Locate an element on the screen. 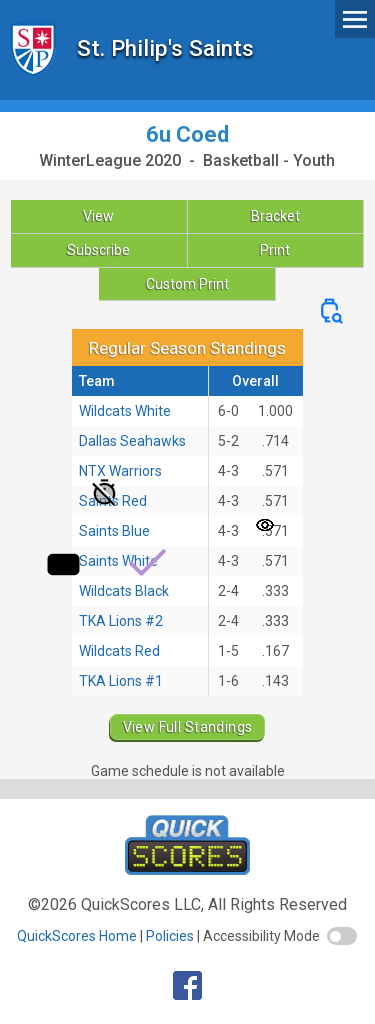 This screenshot has height=1024, width=375. timer is disabled or inactive is located at coordinates (104, 492).